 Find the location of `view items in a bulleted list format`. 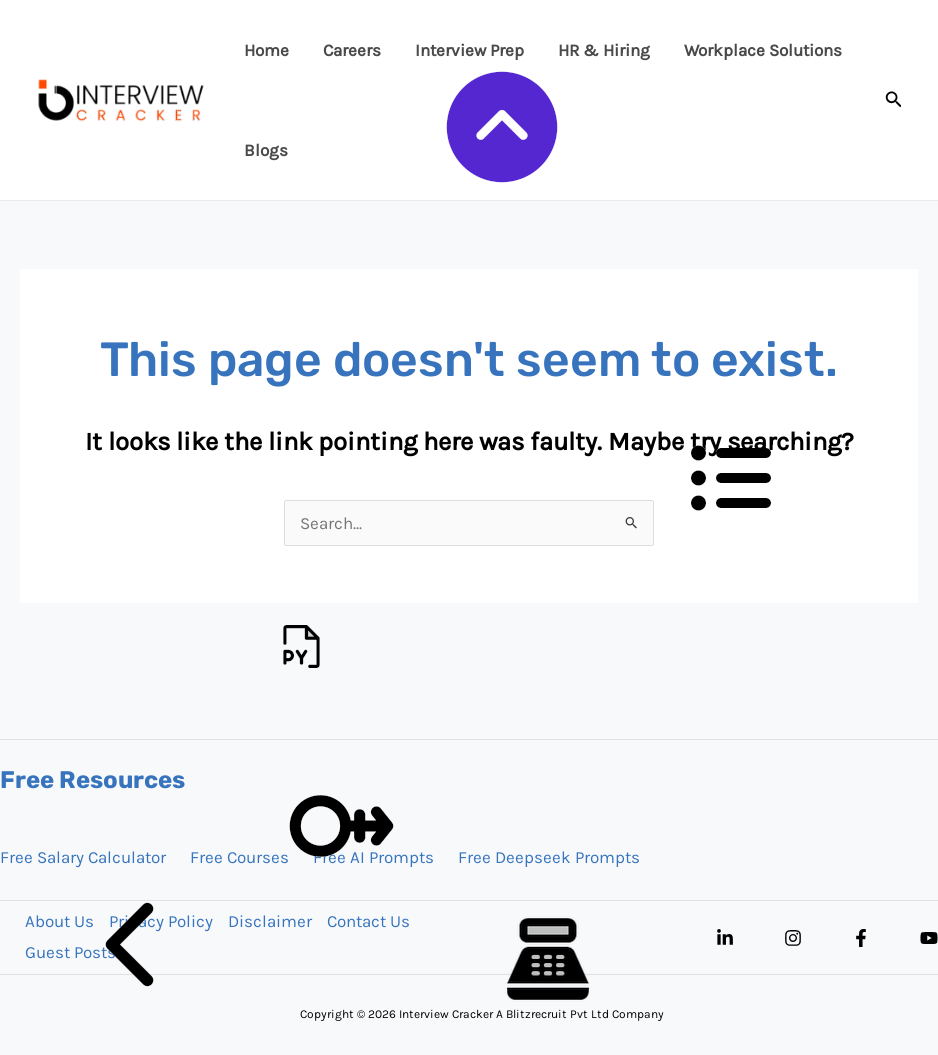

view items in a bulleted list format is located at coordinates (731, 478).